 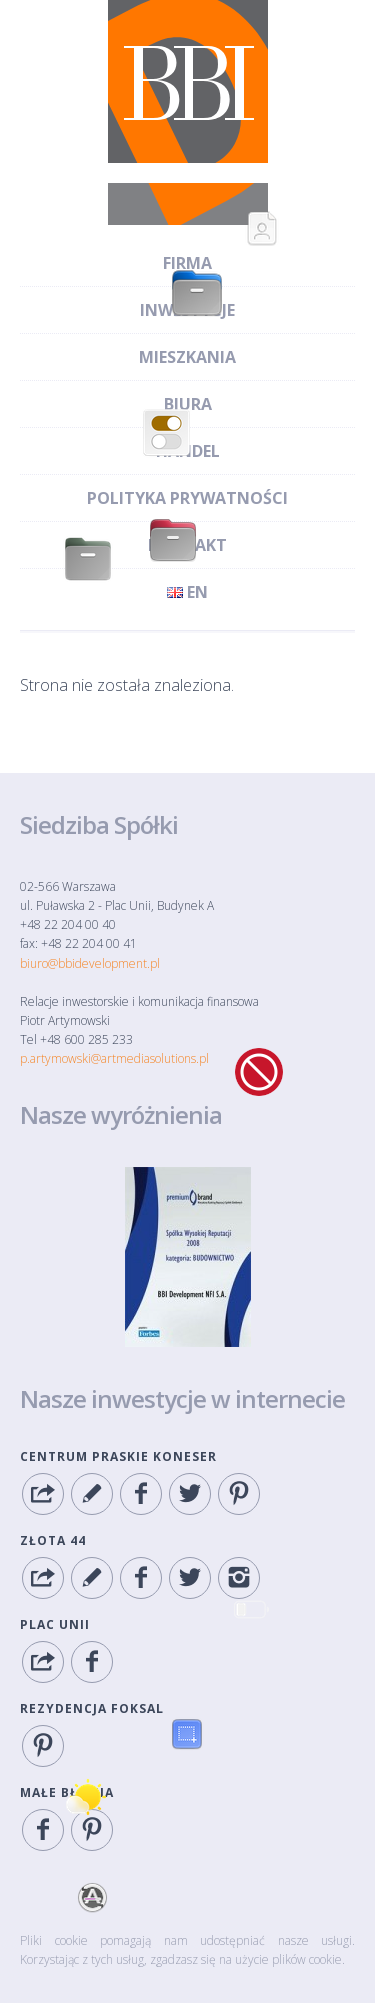 What do you see at coordinates (259, 1072) in the screenshot?
I see `delete an email message` at bounding box center [259, 1072].